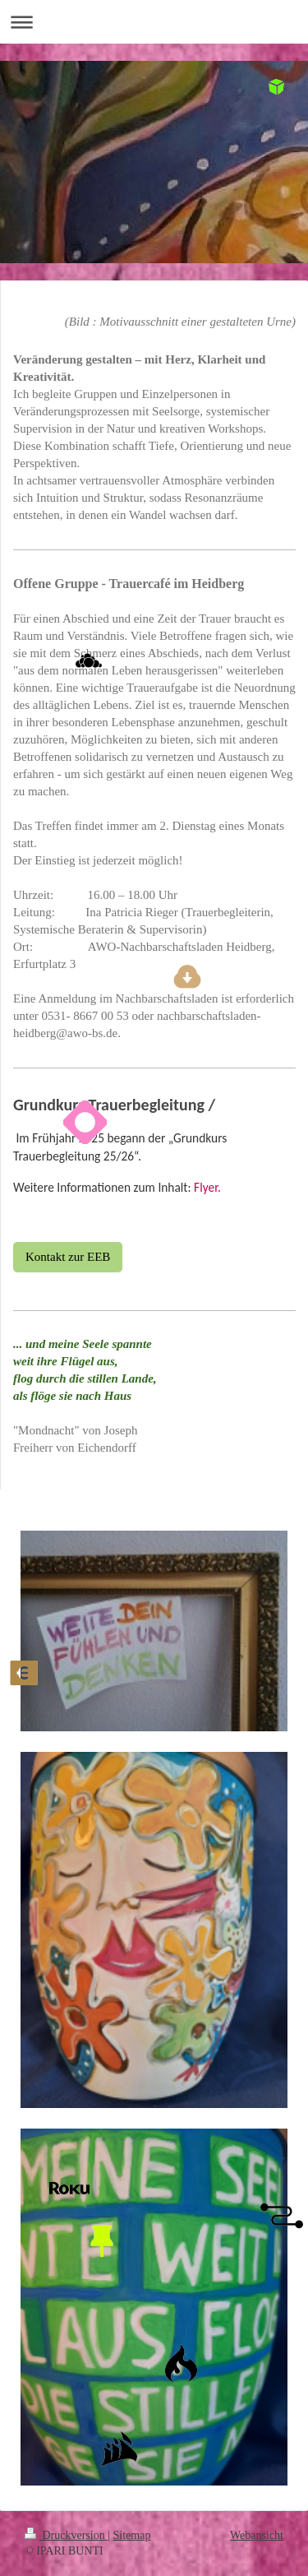  I want to click on indicates euro currency or payment option, so click(24, 1673).